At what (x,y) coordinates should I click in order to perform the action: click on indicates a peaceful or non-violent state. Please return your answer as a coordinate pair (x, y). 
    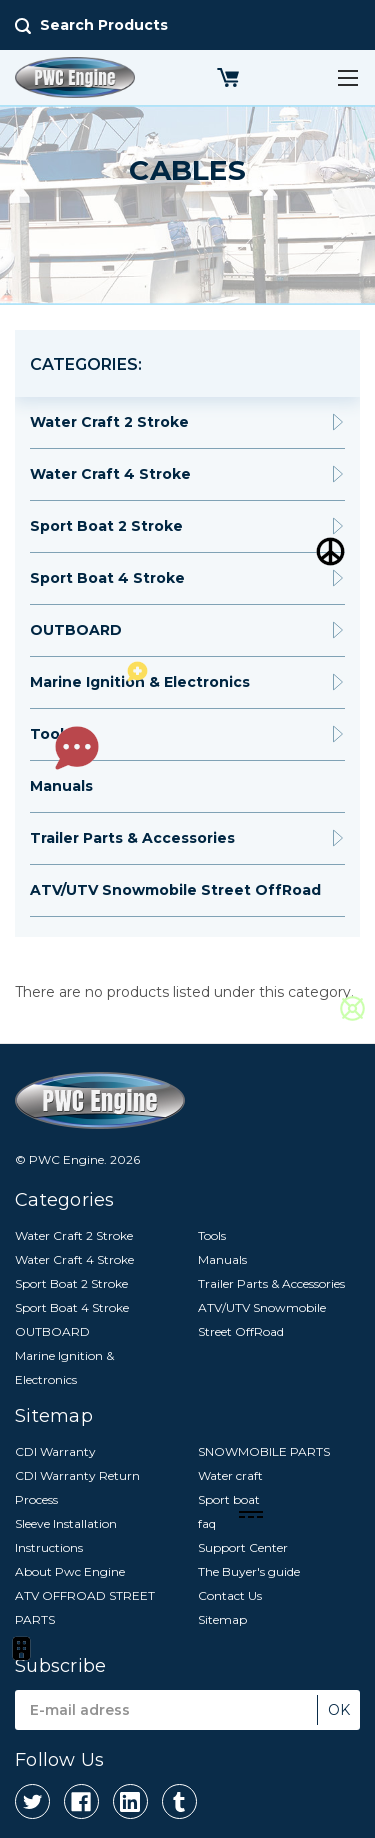
    Looking at the image, I should click on (330, 551).